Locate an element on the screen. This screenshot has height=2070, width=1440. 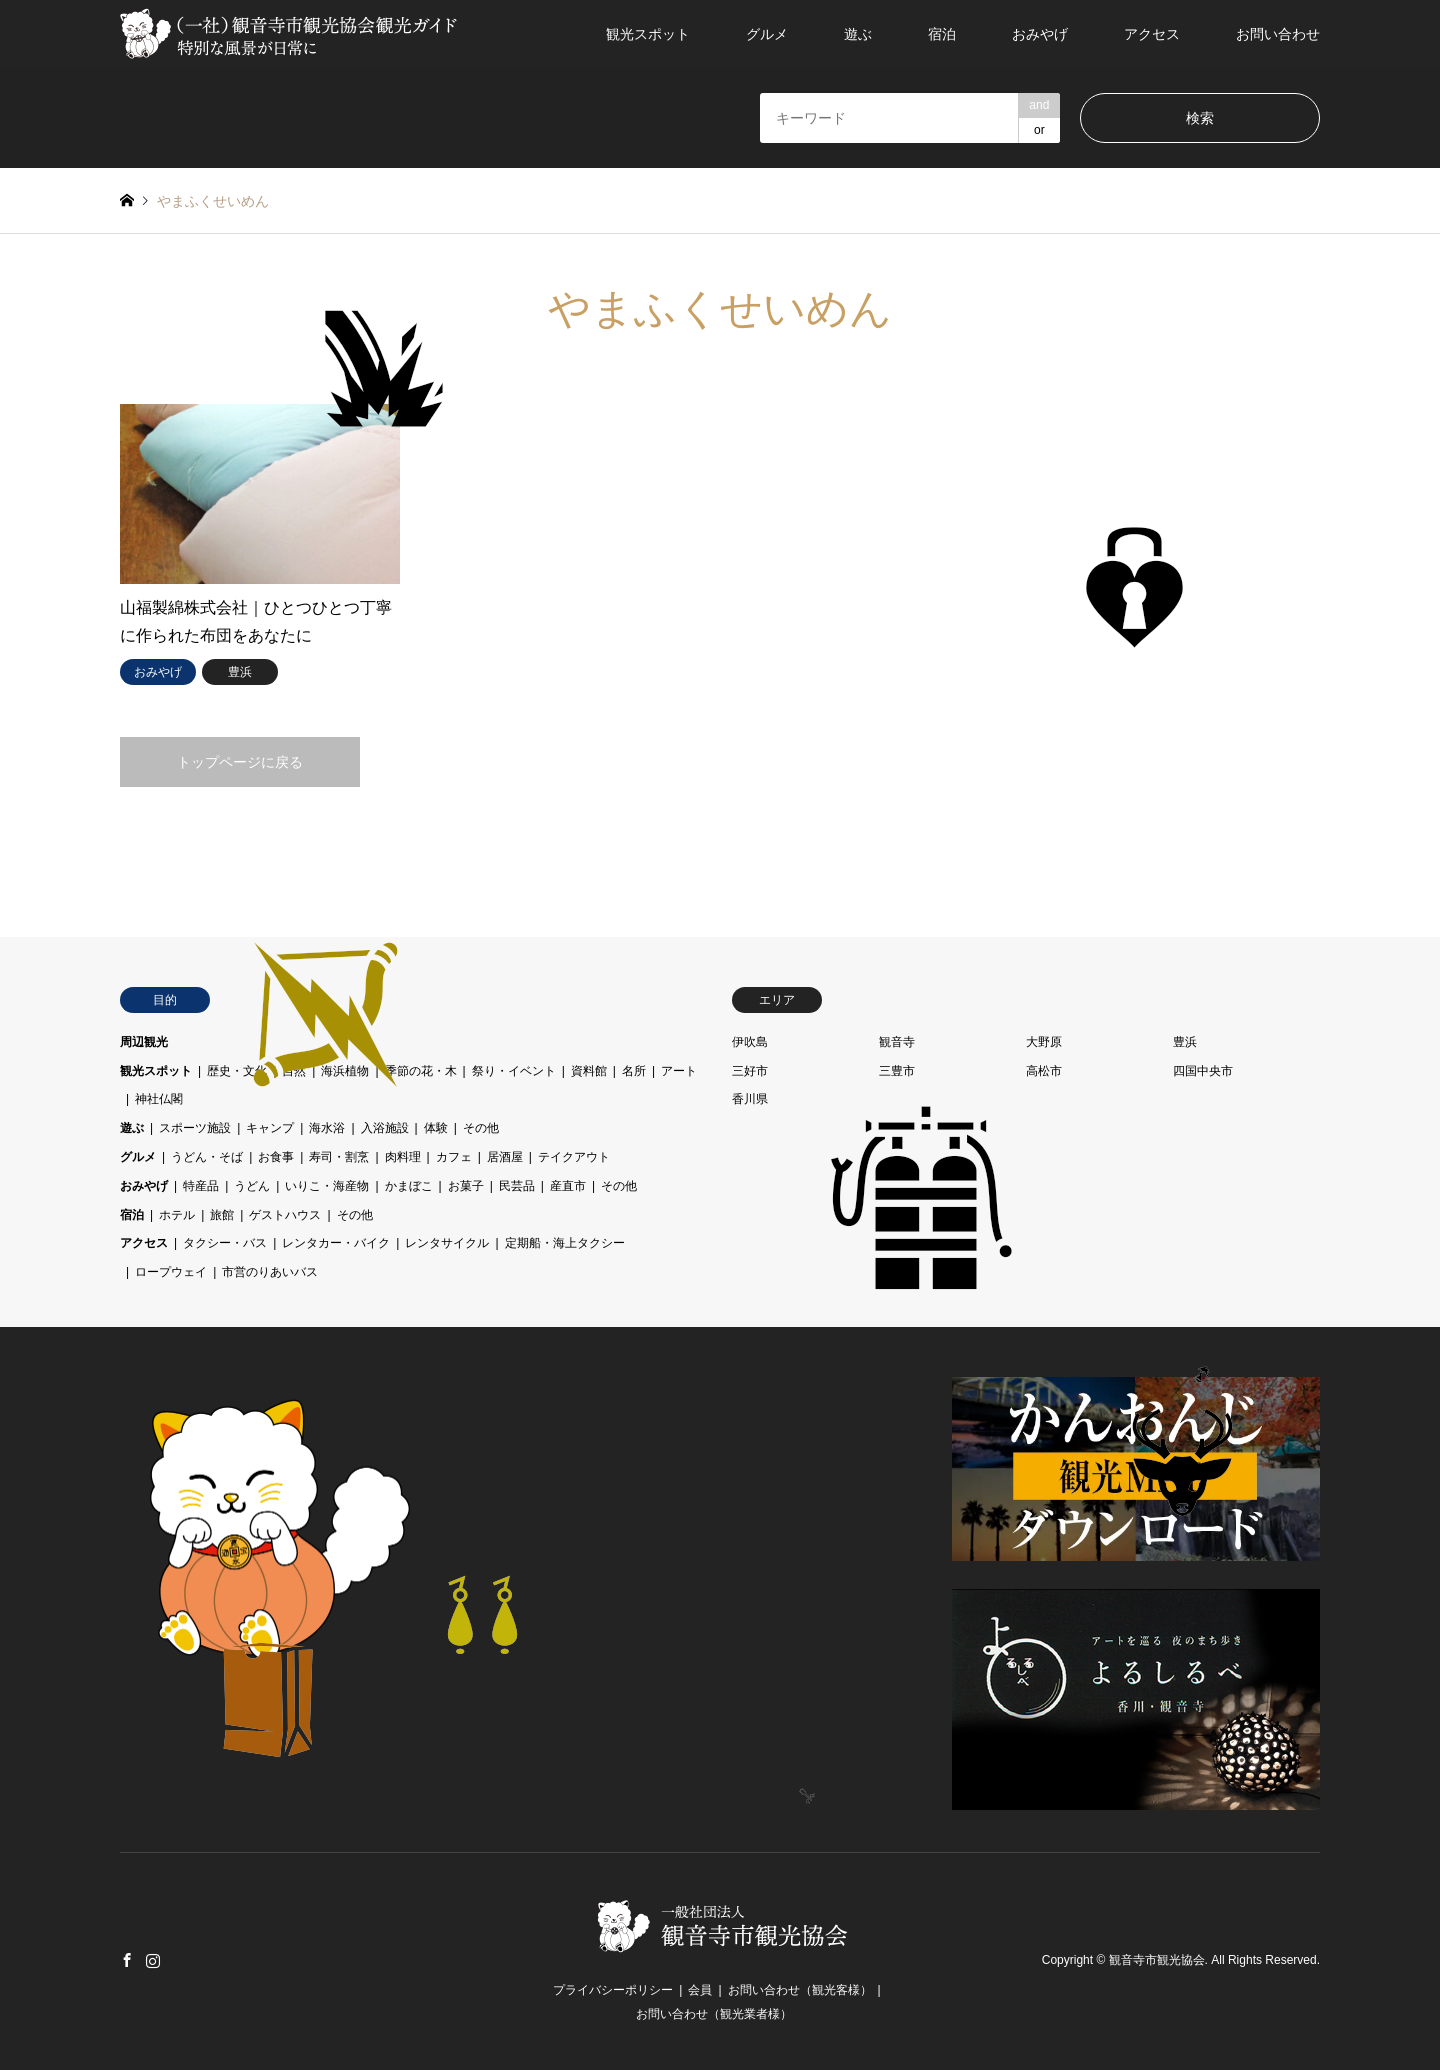
view your shopping bag contents is located at coordinates (269, 1697).